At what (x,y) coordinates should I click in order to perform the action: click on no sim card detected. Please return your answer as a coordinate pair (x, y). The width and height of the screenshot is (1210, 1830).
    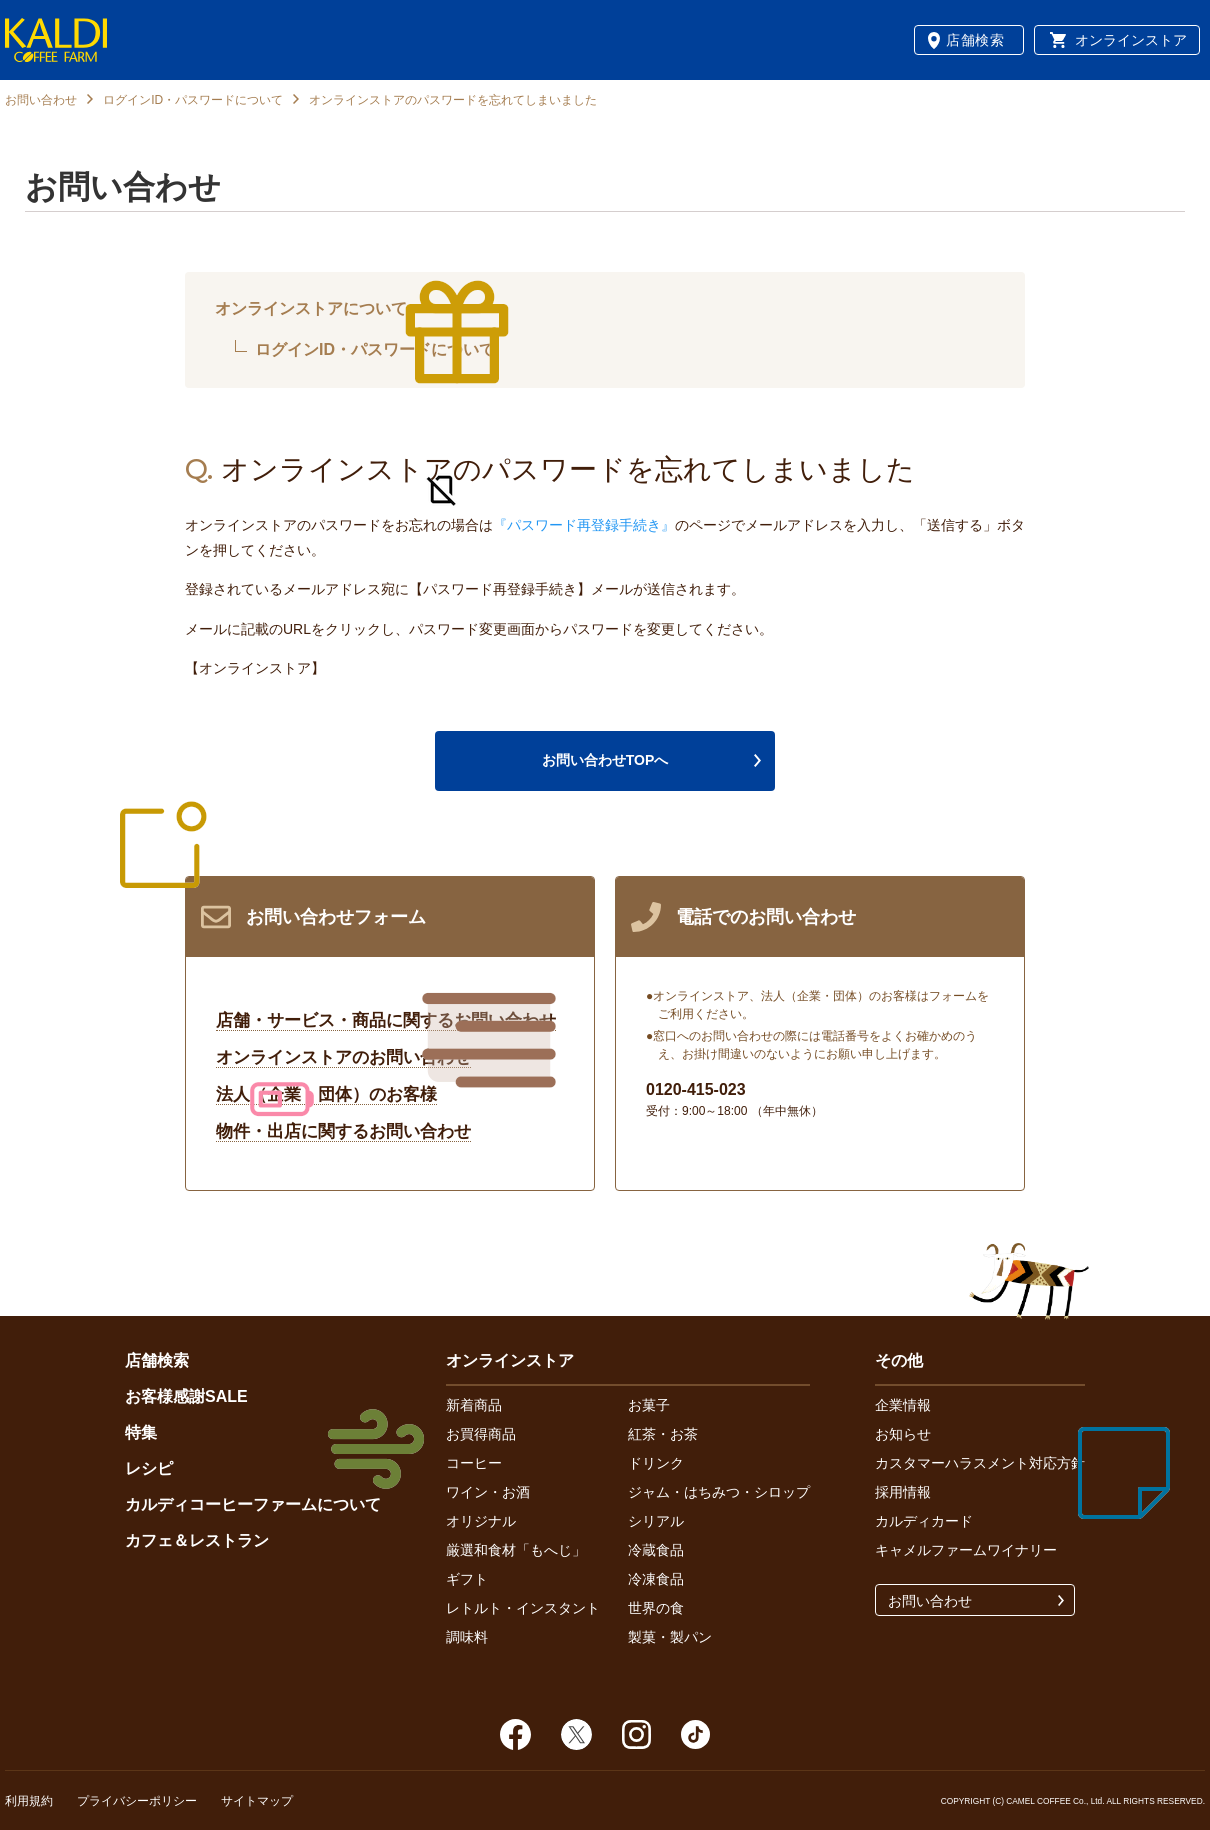
    Looking at the image, I should click on (441, 489).